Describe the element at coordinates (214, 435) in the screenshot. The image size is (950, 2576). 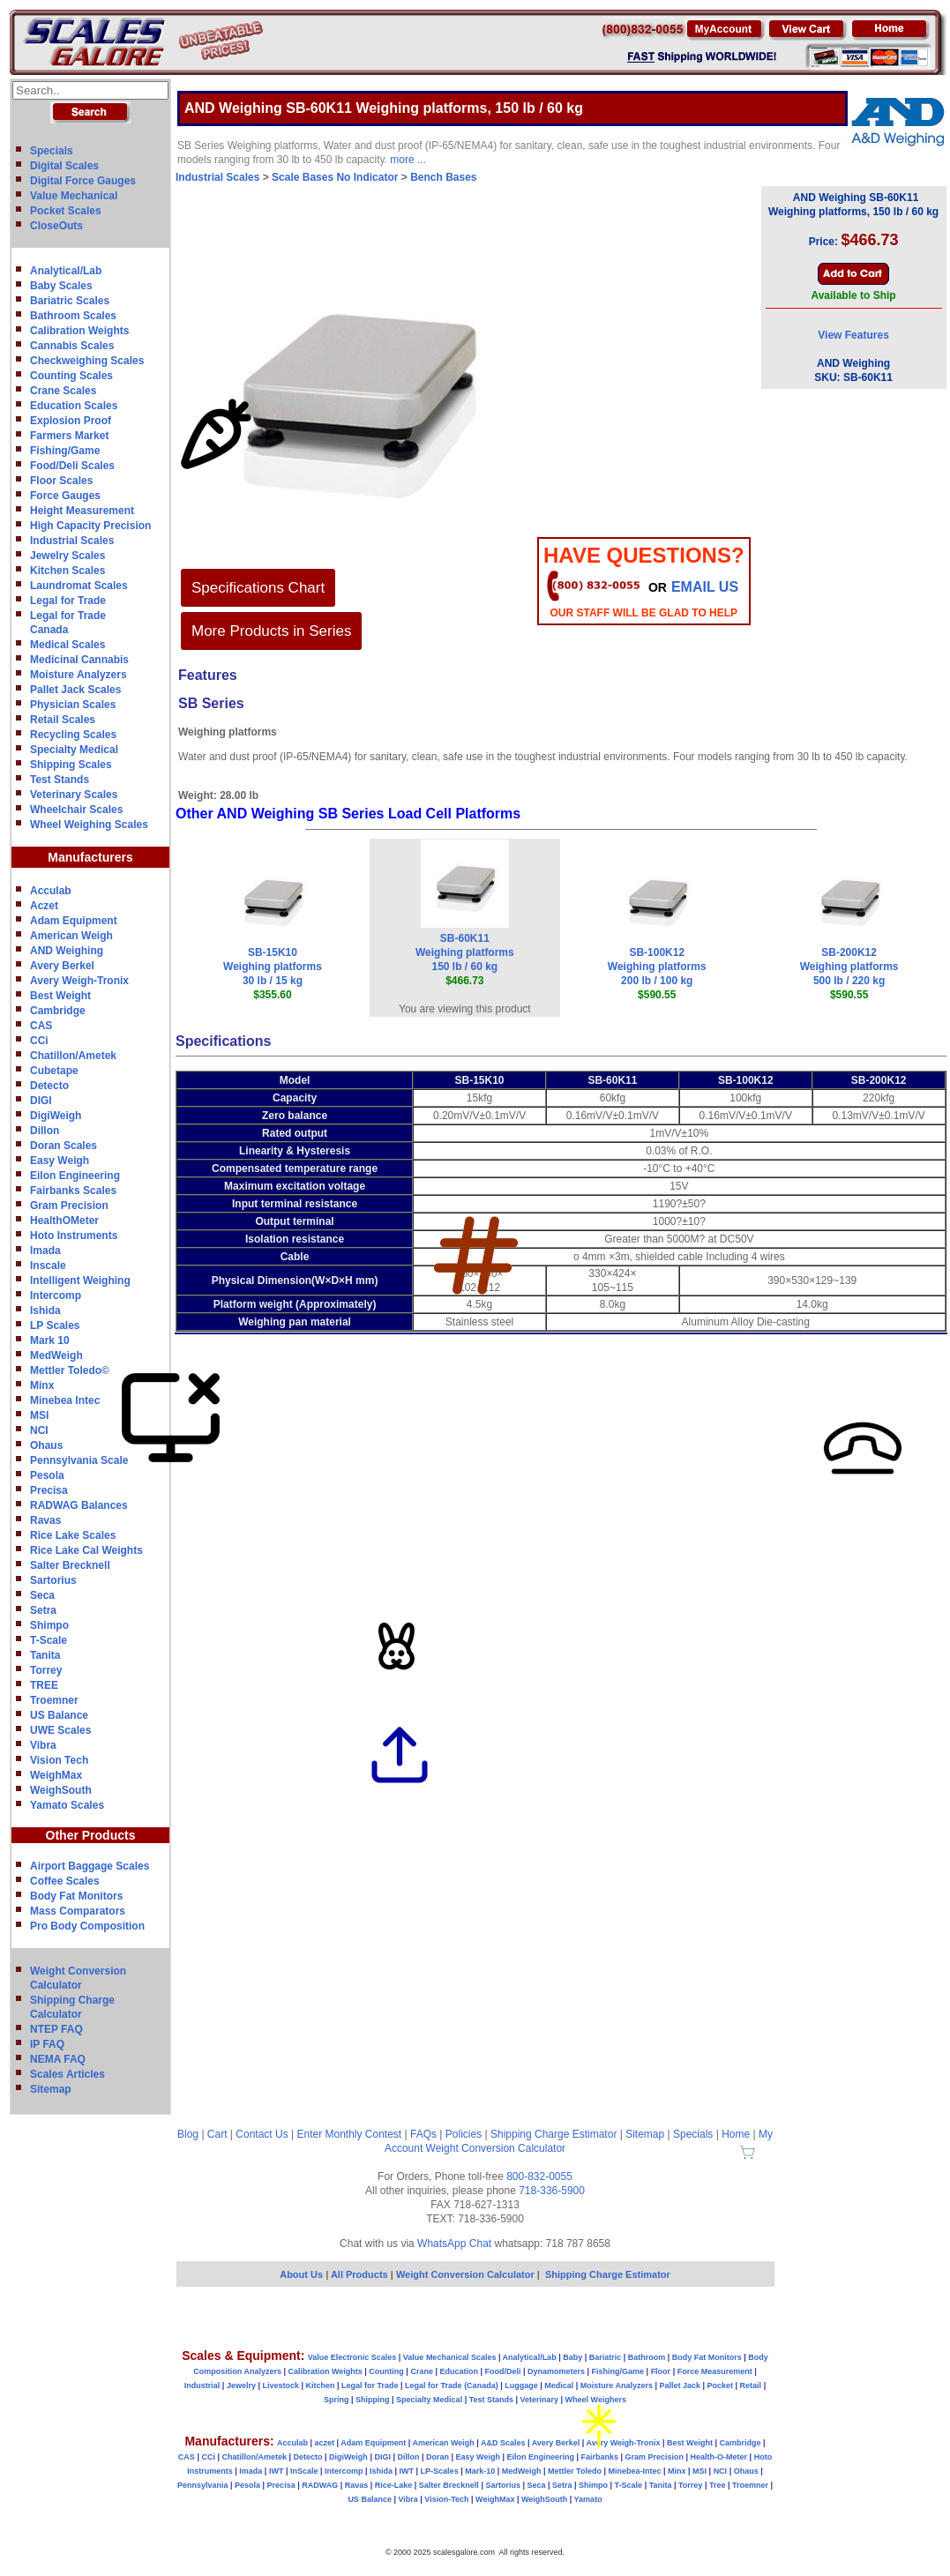
I see `browse vegetable or produce category` at that location.